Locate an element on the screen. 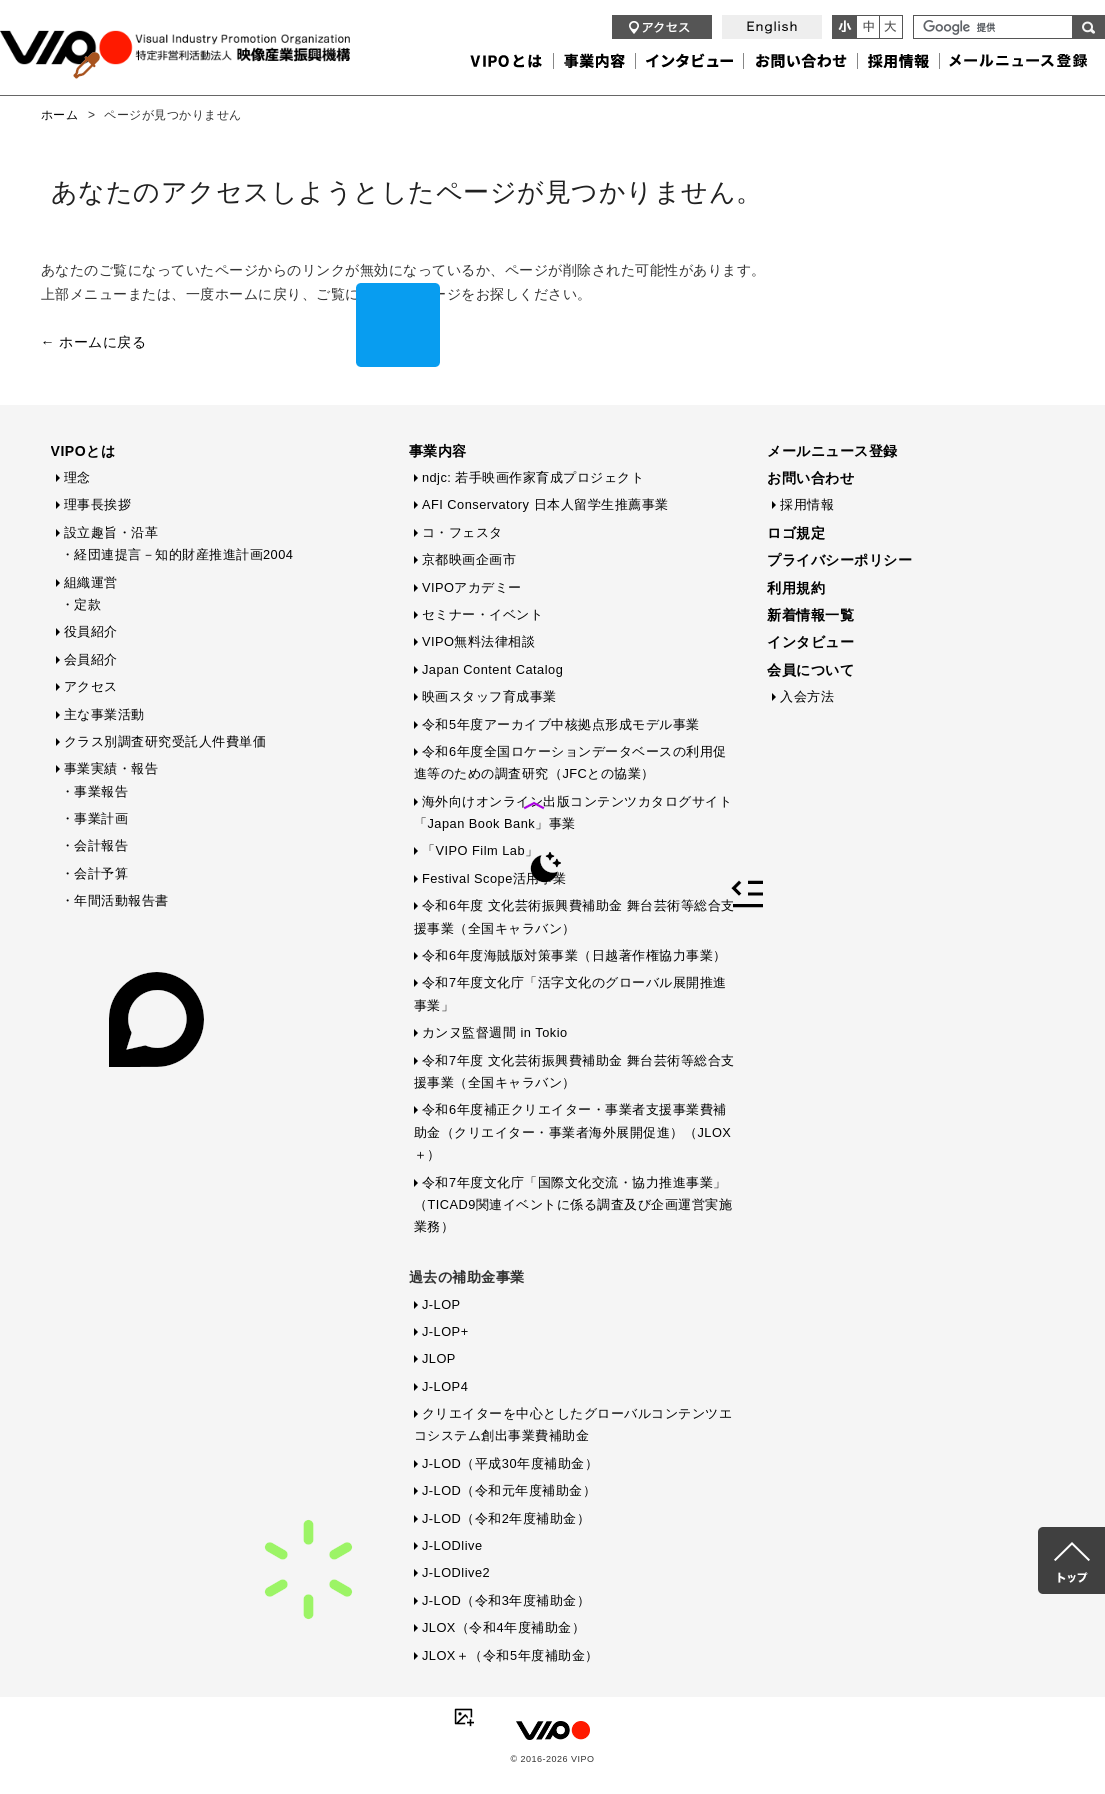  collapse the sidebar menu is located at coordinates (748, 894).